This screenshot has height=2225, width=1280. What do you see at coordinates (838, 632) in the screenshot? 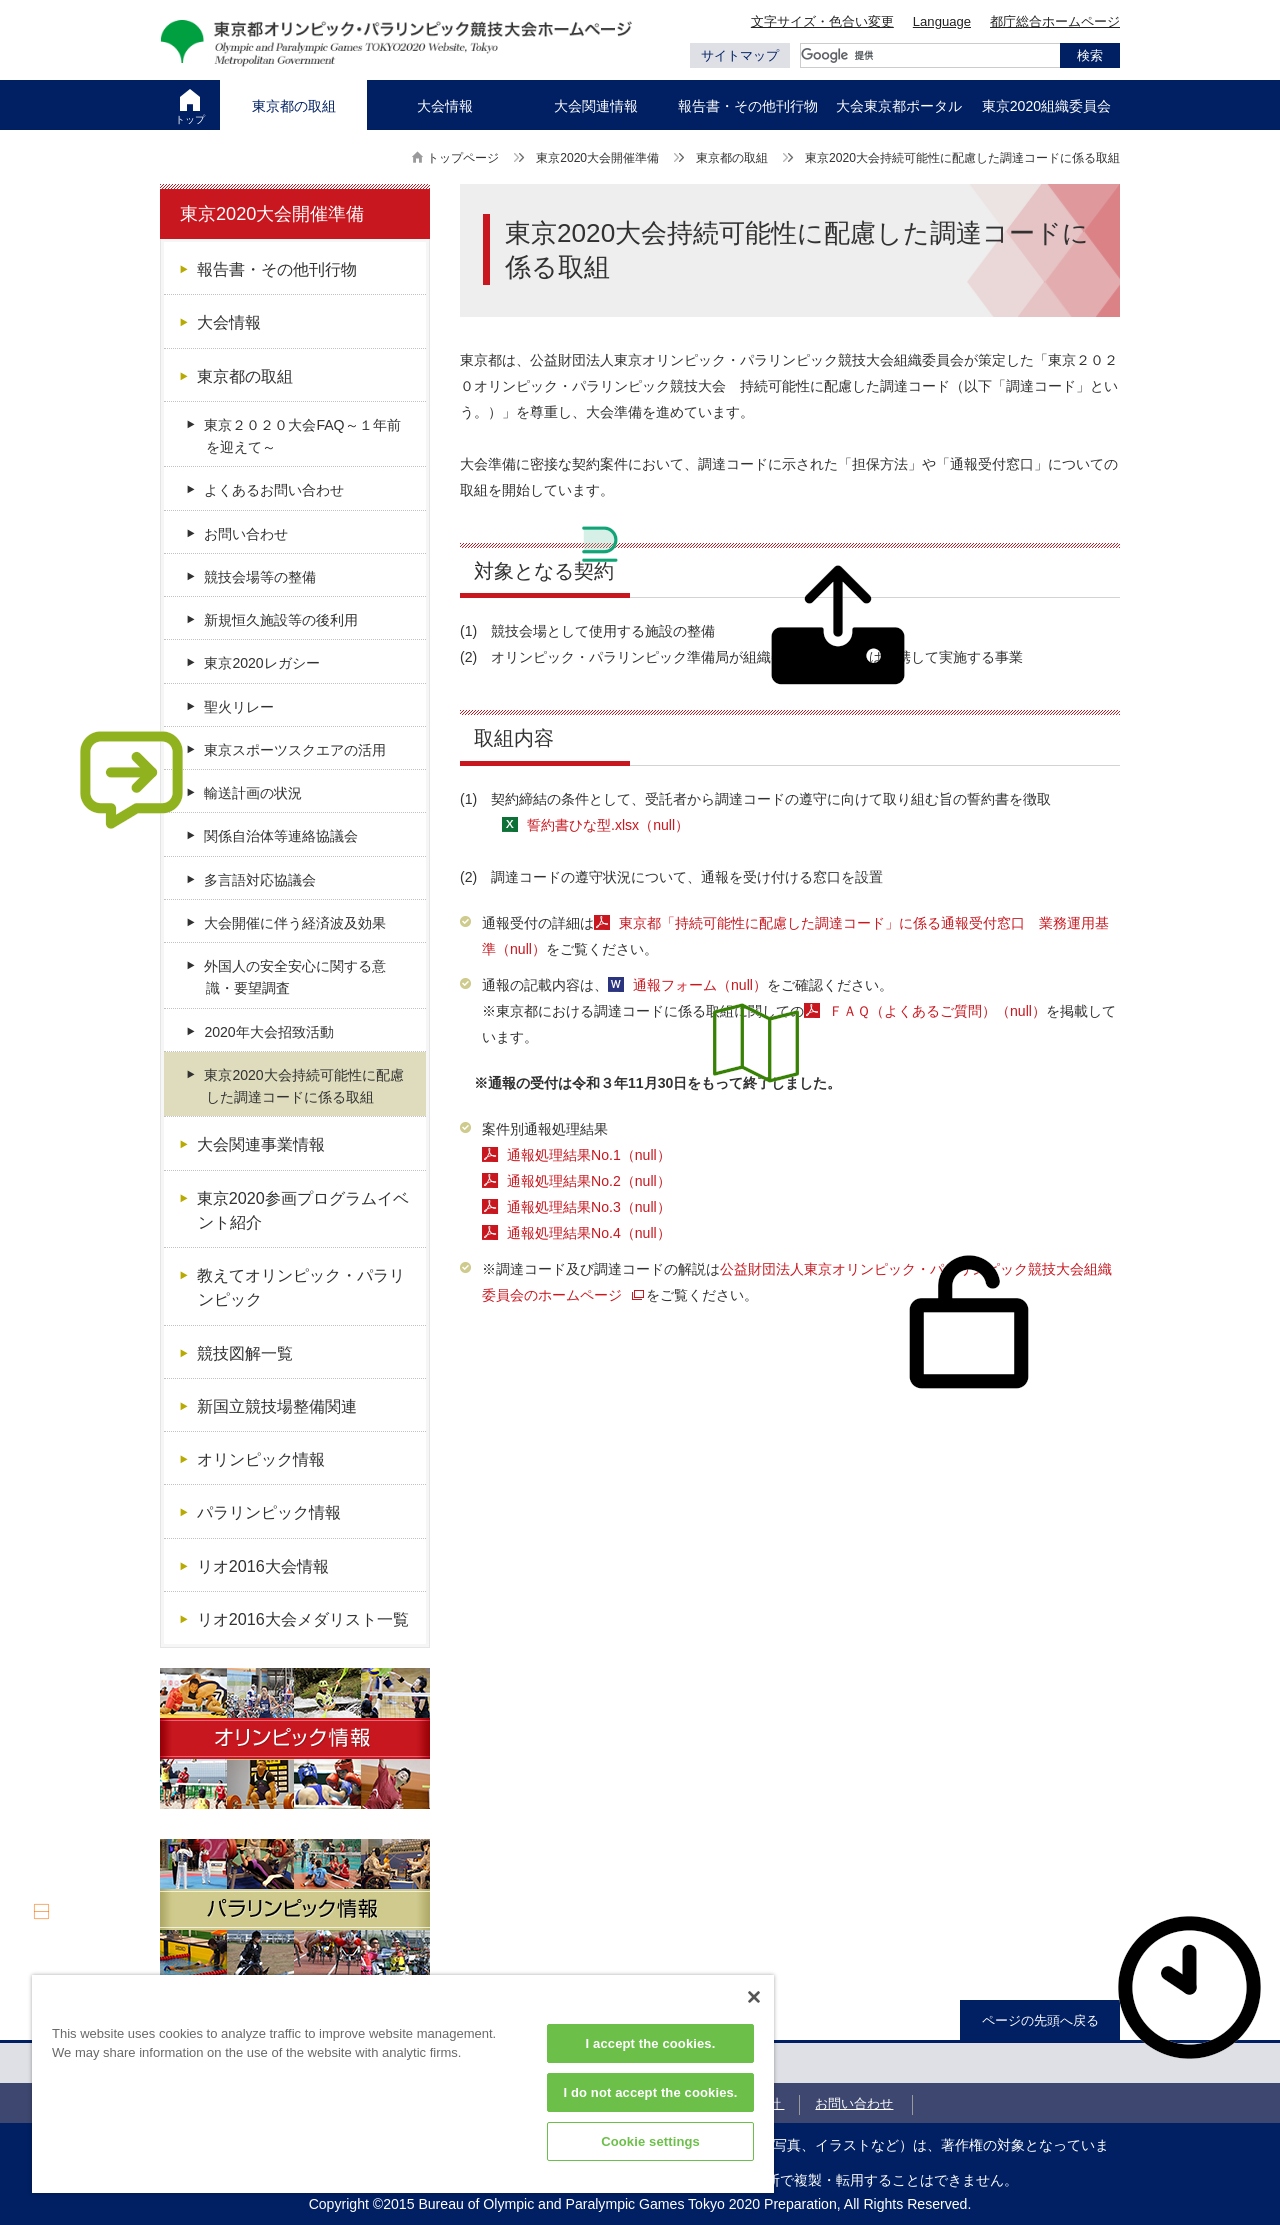
I see `upload a file or document` at bounding box center [838, 632].